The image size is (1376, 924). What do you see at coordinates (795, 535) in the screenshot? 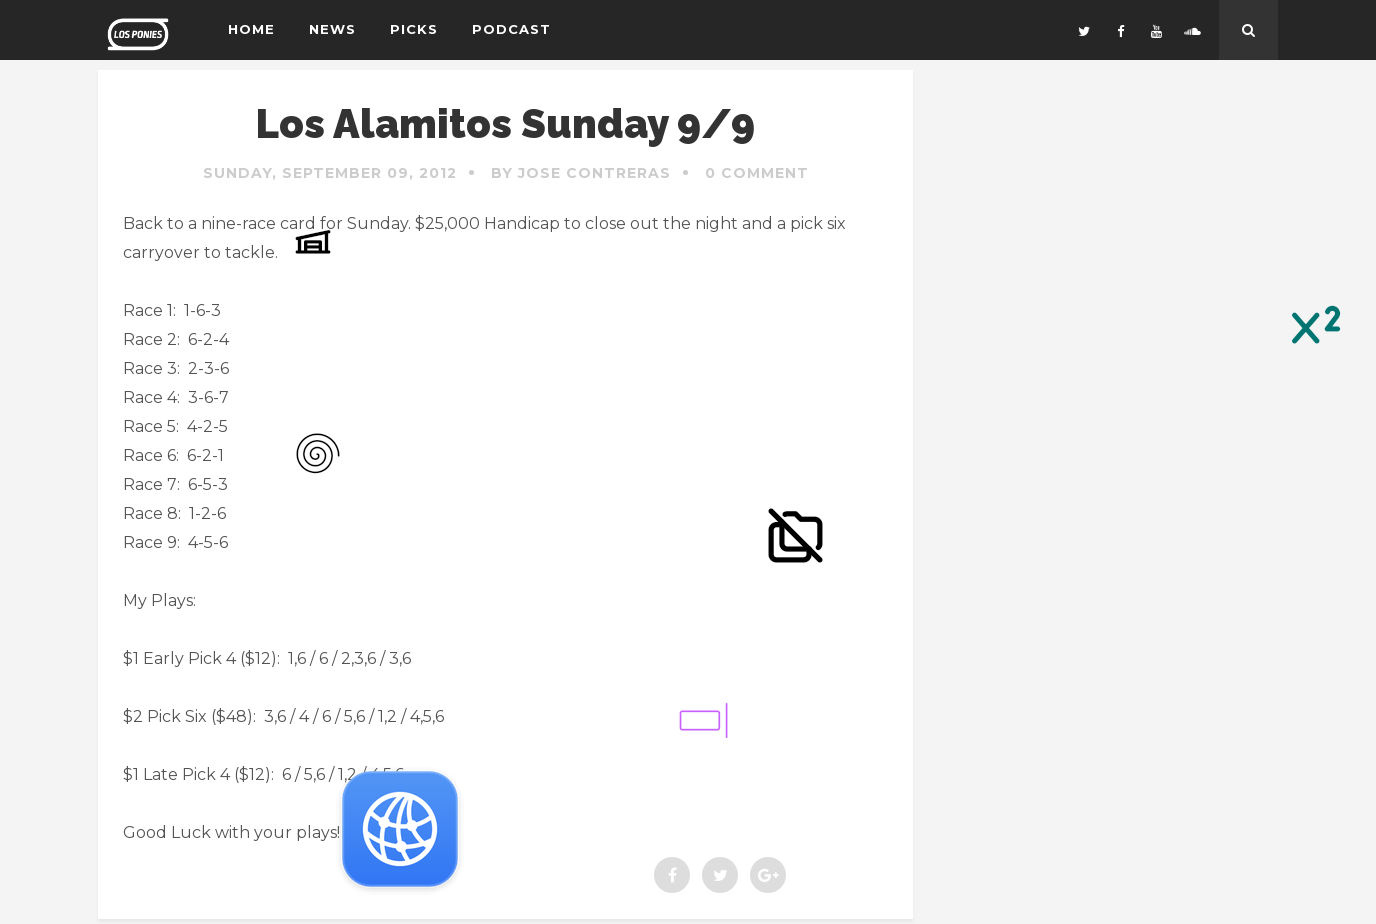
I see `folders are disabled or unavailable` at bounding box center [795, 535].